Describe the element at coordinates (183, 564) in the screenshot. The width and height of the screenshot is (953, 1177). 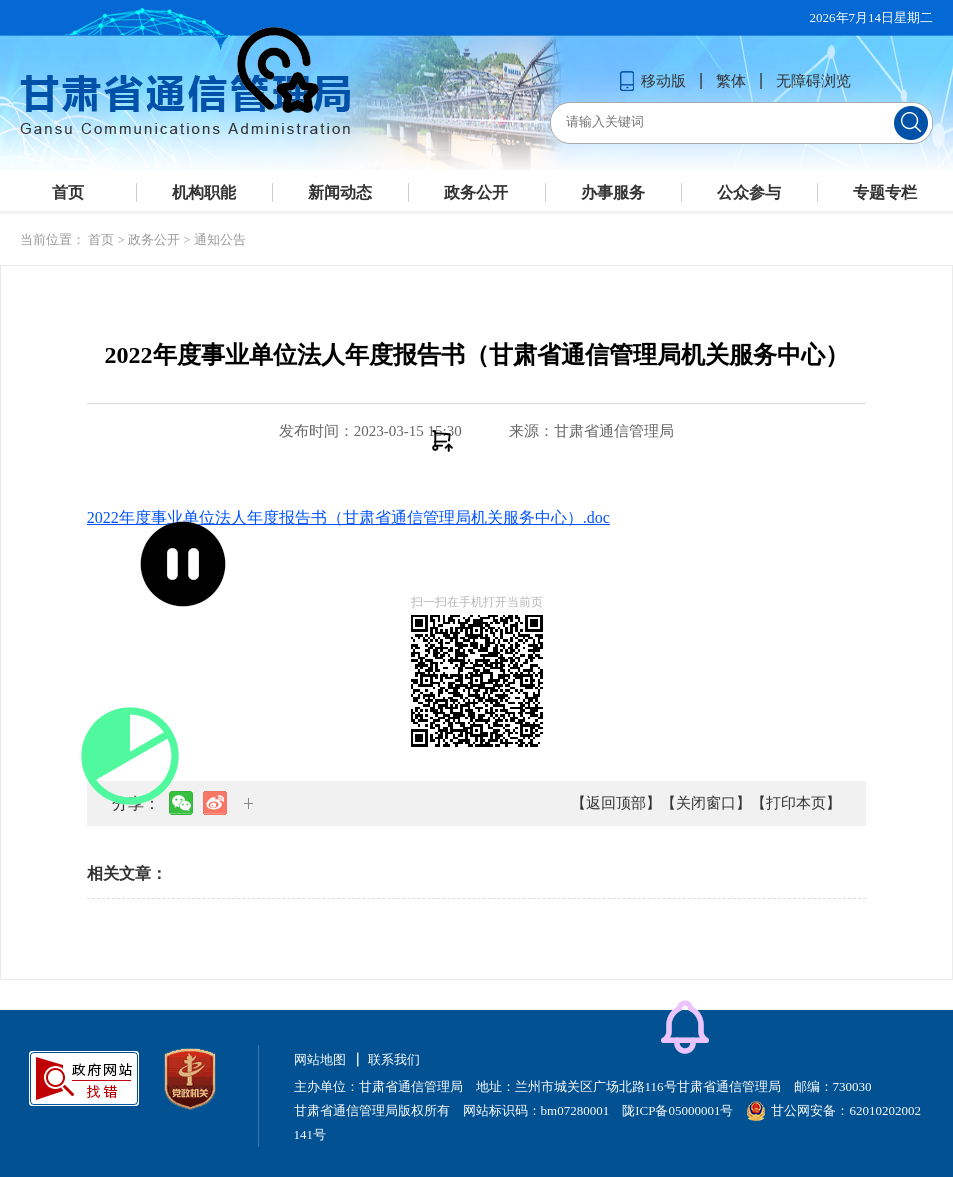
I see `pause media playback` at that location.